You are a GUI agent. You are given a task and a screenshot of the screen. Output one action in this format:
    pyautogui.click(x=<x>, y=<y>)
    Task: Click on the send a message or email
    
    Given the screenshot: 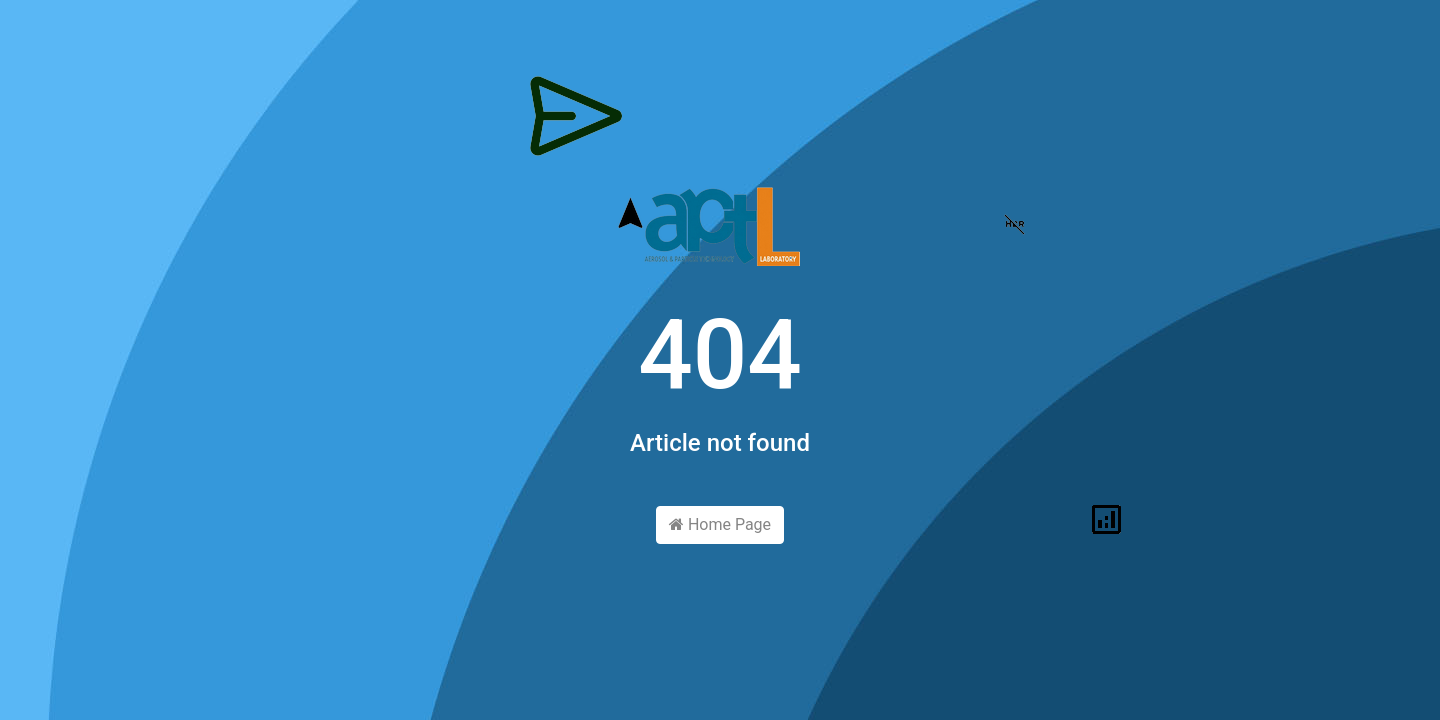 What is the action you would take?
    pyautogui.click(x=576, y=116)
    